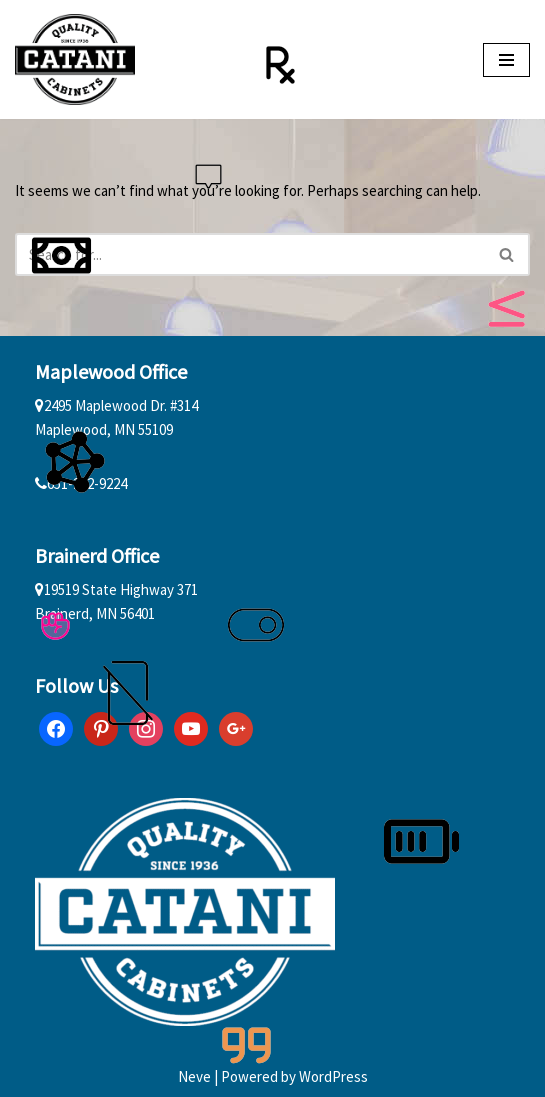  Describe the element at coordinates (208, 175) in the screenshot. I see `open chat or messaging` at that location.